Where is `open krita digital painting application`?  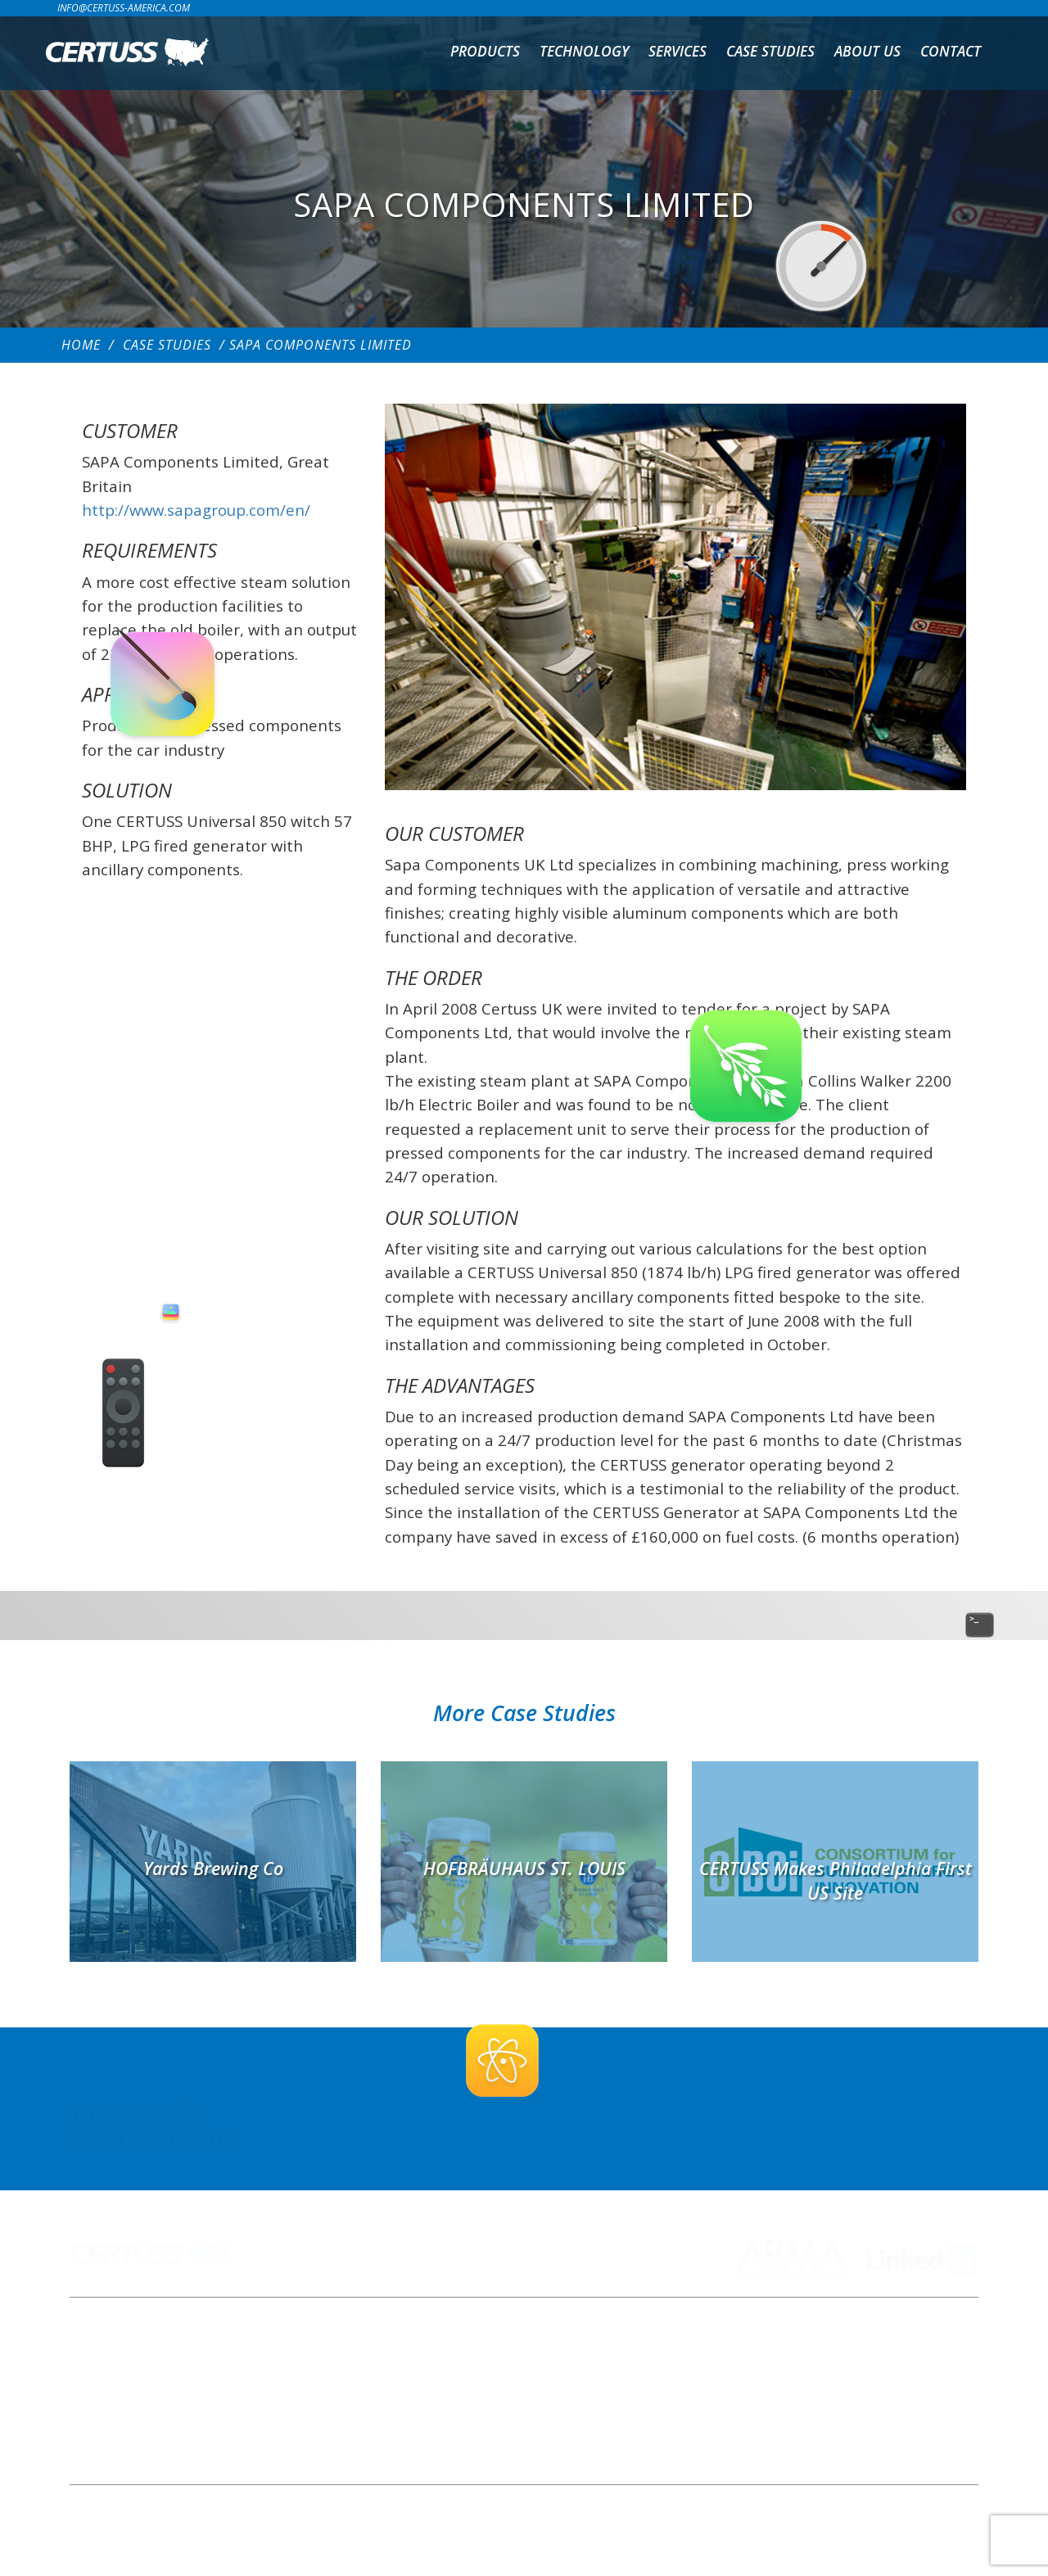
open krita digital painting application is located at coordinates (162, 684).